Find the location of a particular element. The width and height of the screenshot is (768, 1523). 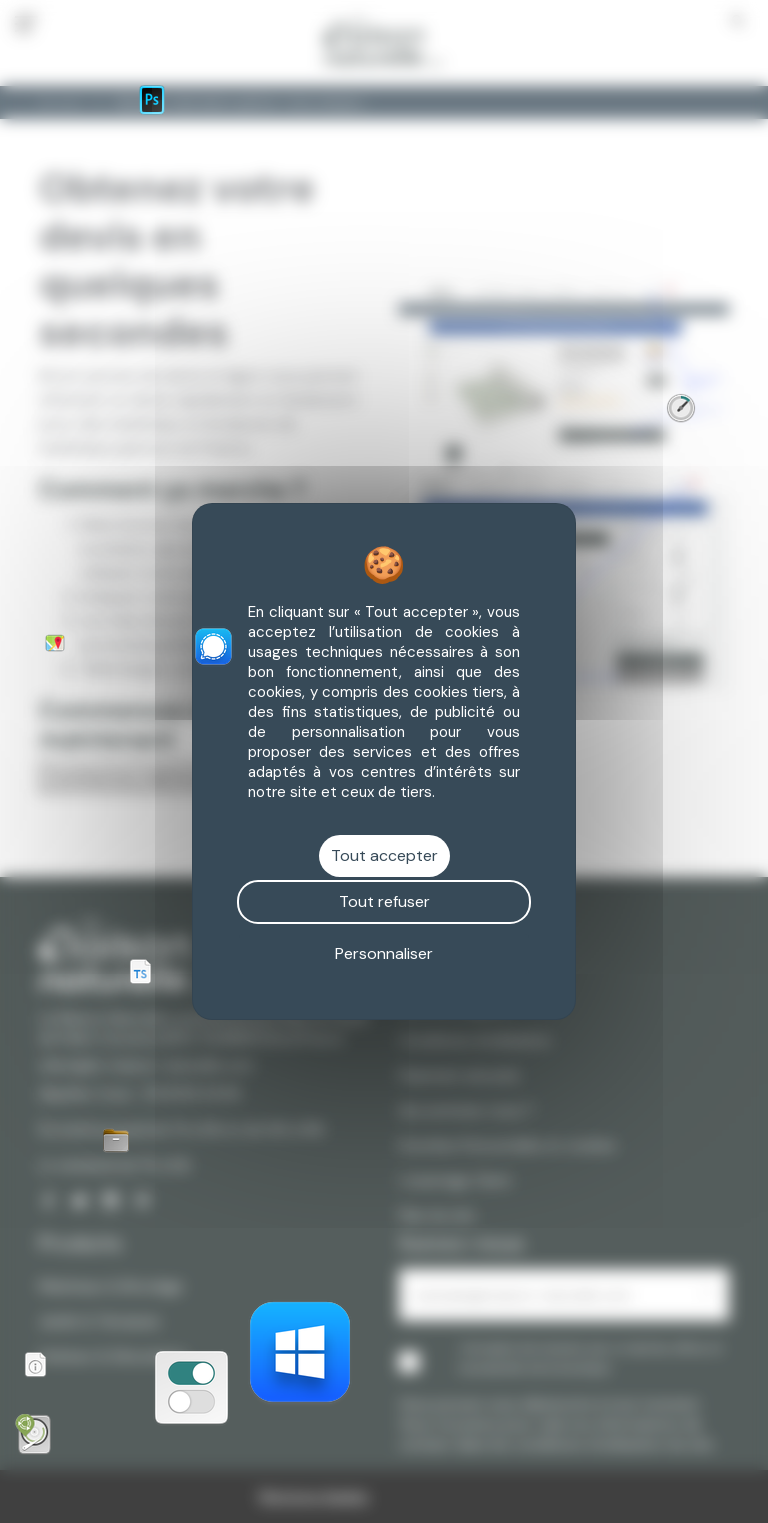

launch wine windows compatibility layer is located at coordinates (300, 1352).